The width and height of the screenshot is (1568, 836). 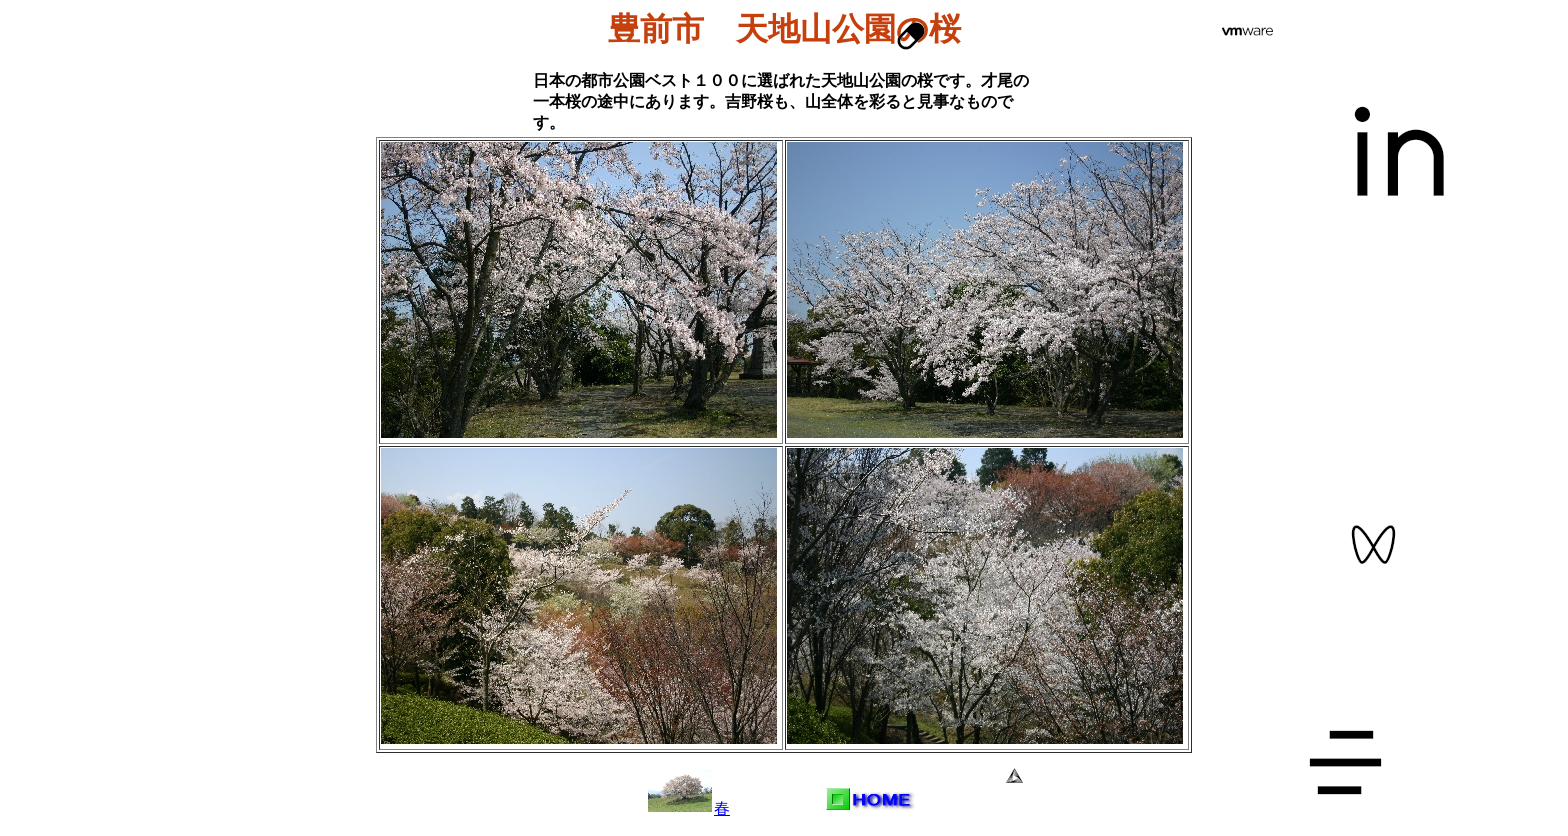 What do you see at coordinates (1345, 762) in the screenshot?
I see `open navigation menu` at bounding box center [1345, 762].